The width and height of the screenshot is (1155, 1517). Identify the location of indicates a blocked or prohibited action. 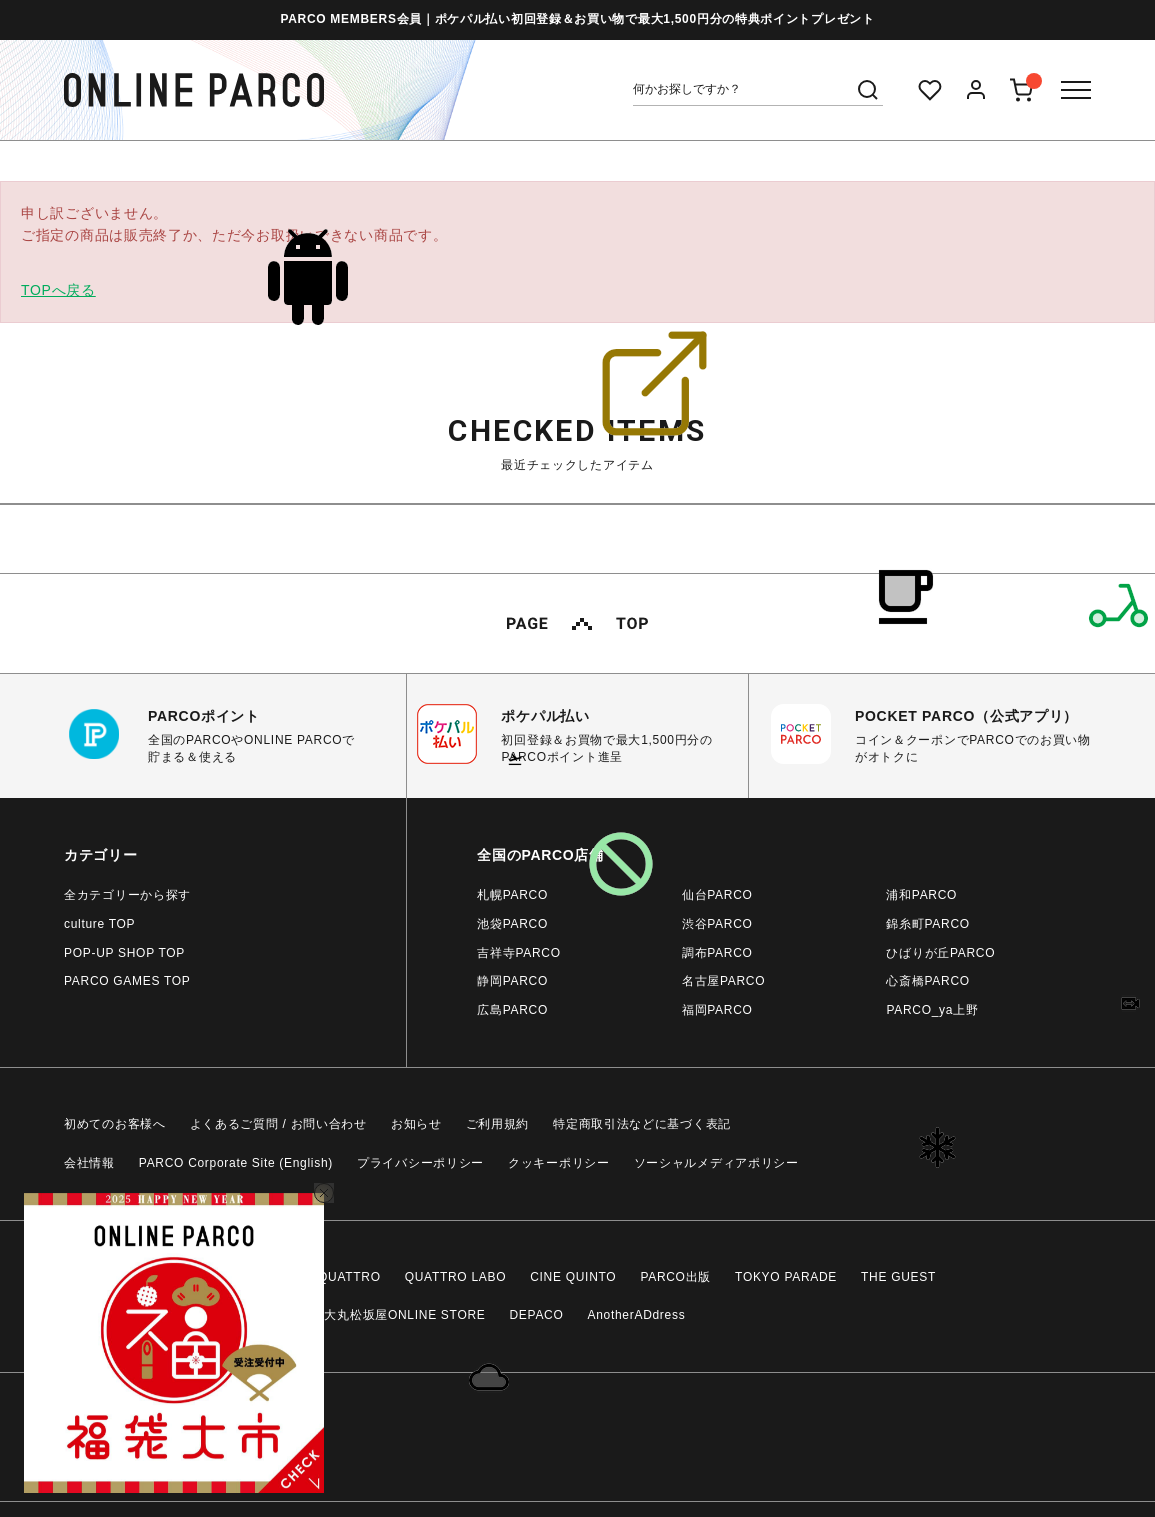
(621, 864).